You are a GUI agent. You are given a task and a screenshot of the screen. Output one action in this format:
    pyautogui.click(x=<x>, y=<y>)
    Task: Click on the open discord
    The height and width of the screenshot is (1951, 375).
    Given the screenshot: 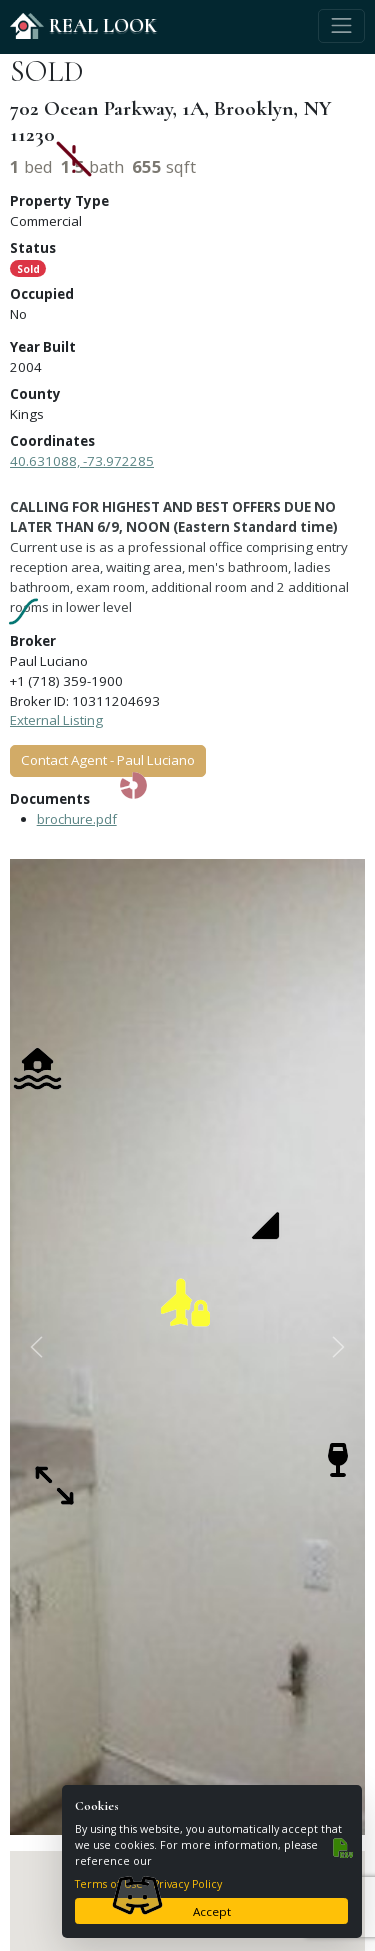 What is the action you would take?
    pyautogui.click(x=137, y=1894)
    